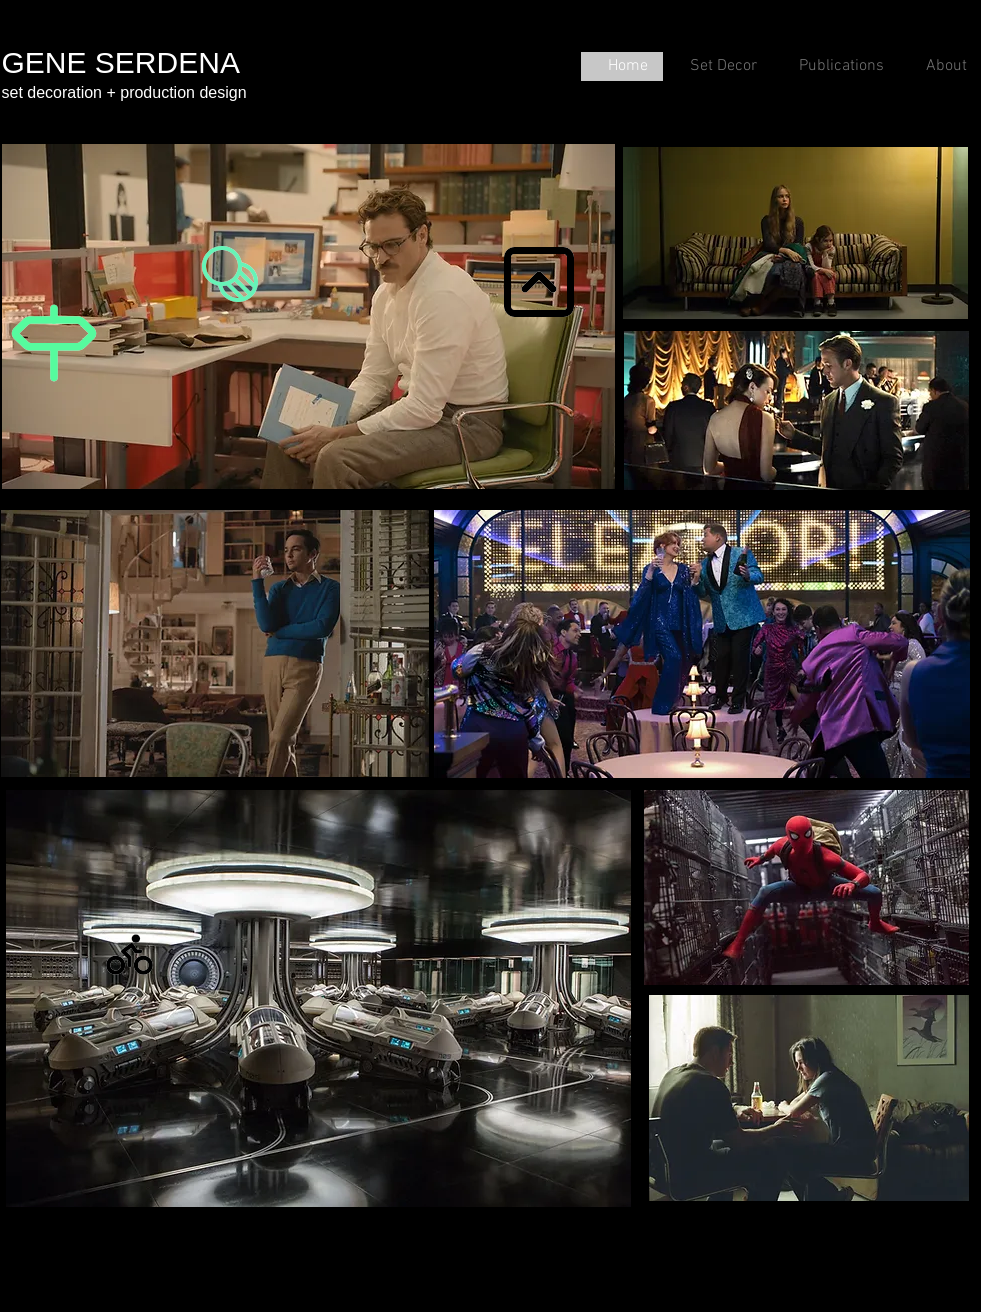  What do you see at coordinates (230, 274) in the screenshot?
I see `subtract one shape from another` at bounding box center [230, 274].